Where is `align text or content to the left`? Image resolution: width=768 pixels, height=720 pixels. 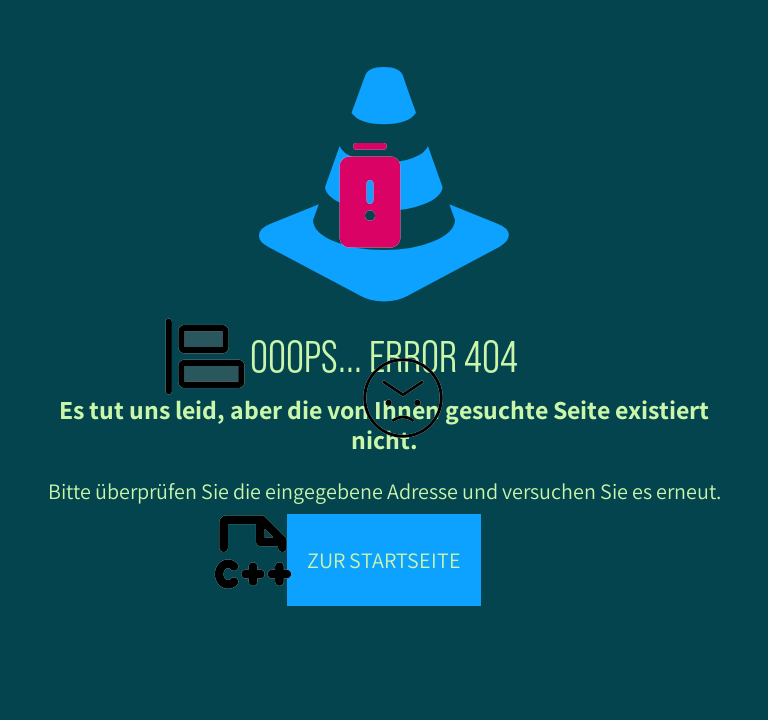
align text or content to the left is located at coordinates (203, 356).